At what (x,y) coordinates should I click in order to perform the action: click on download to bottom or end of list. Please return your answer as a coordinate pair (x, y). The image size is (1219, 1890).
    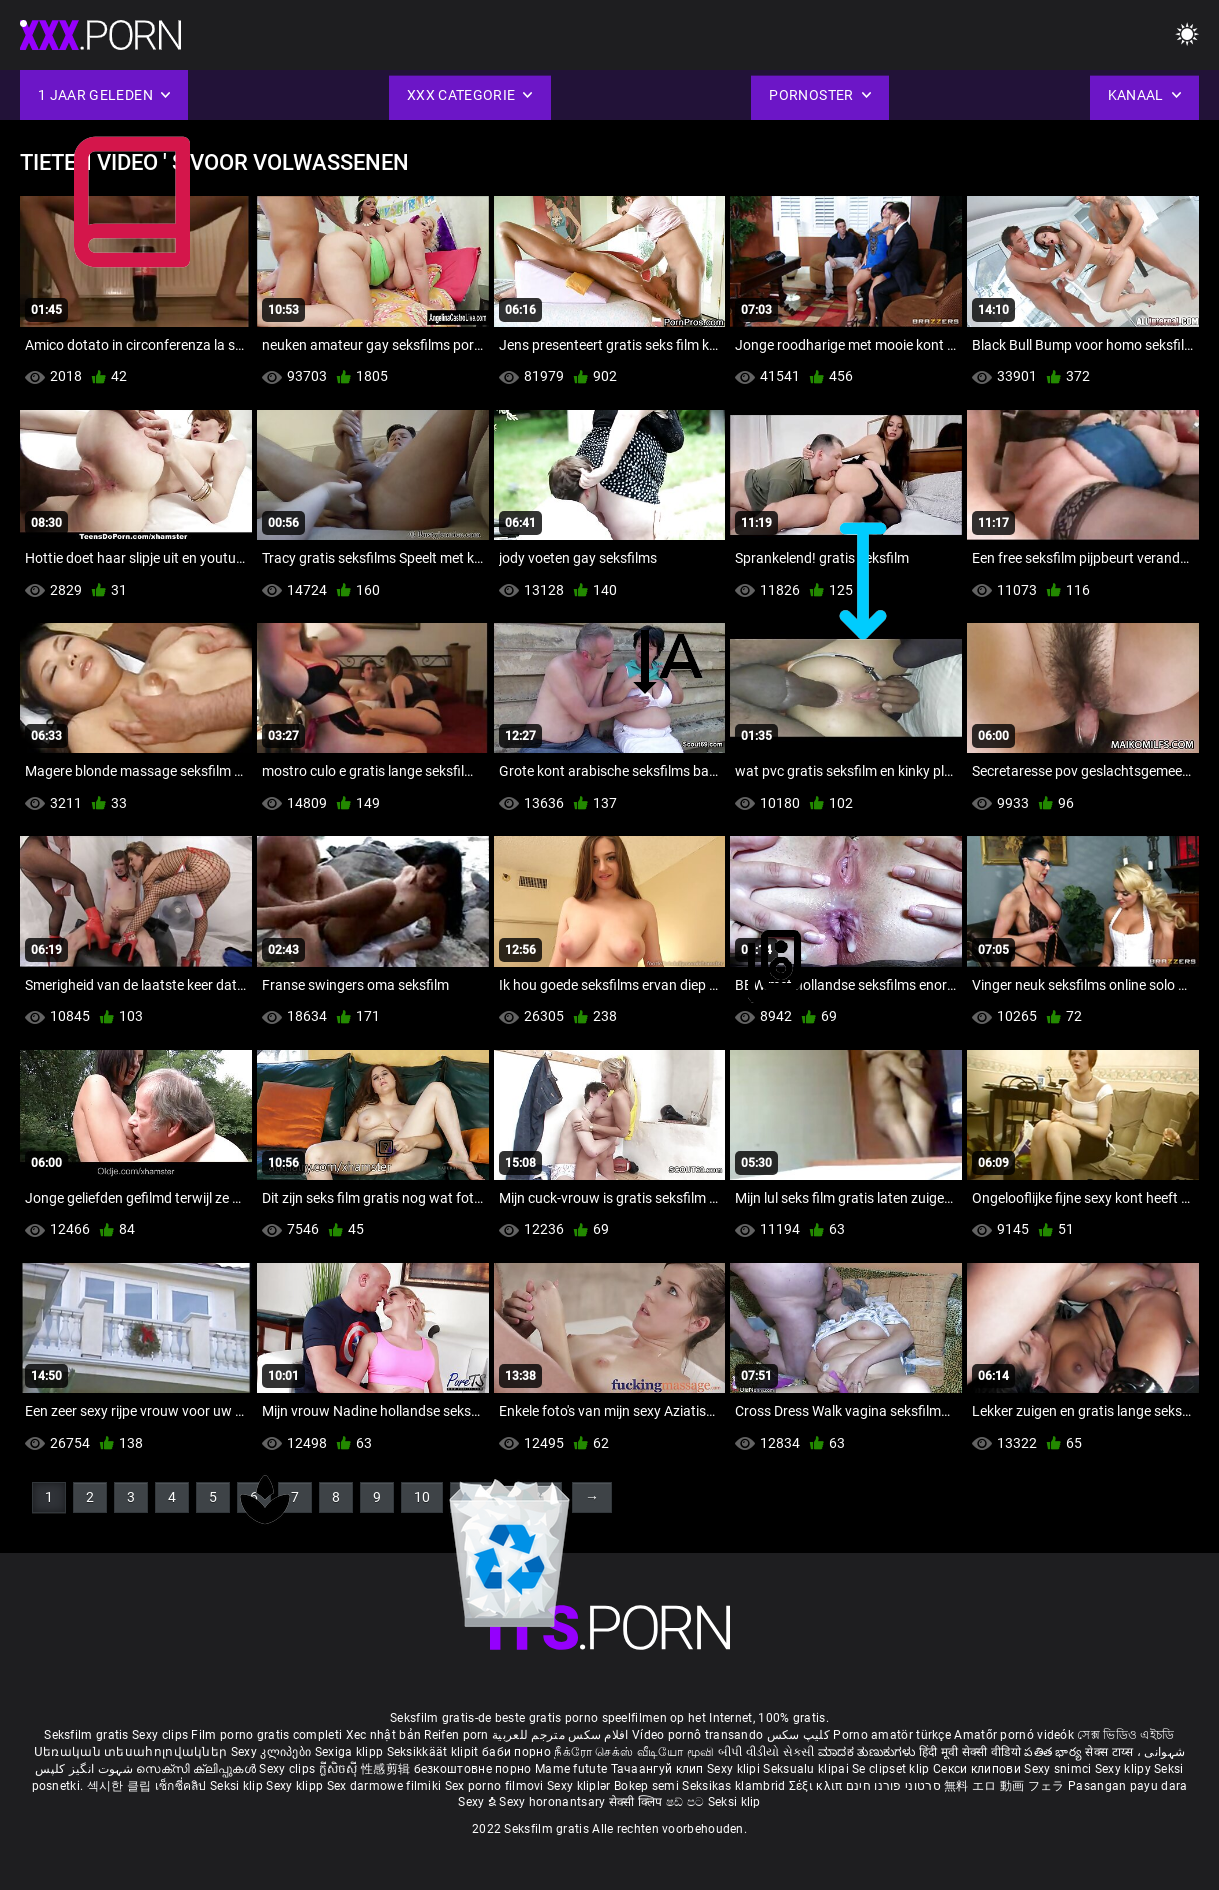
    Looking at the image, I should click on (863, 581).